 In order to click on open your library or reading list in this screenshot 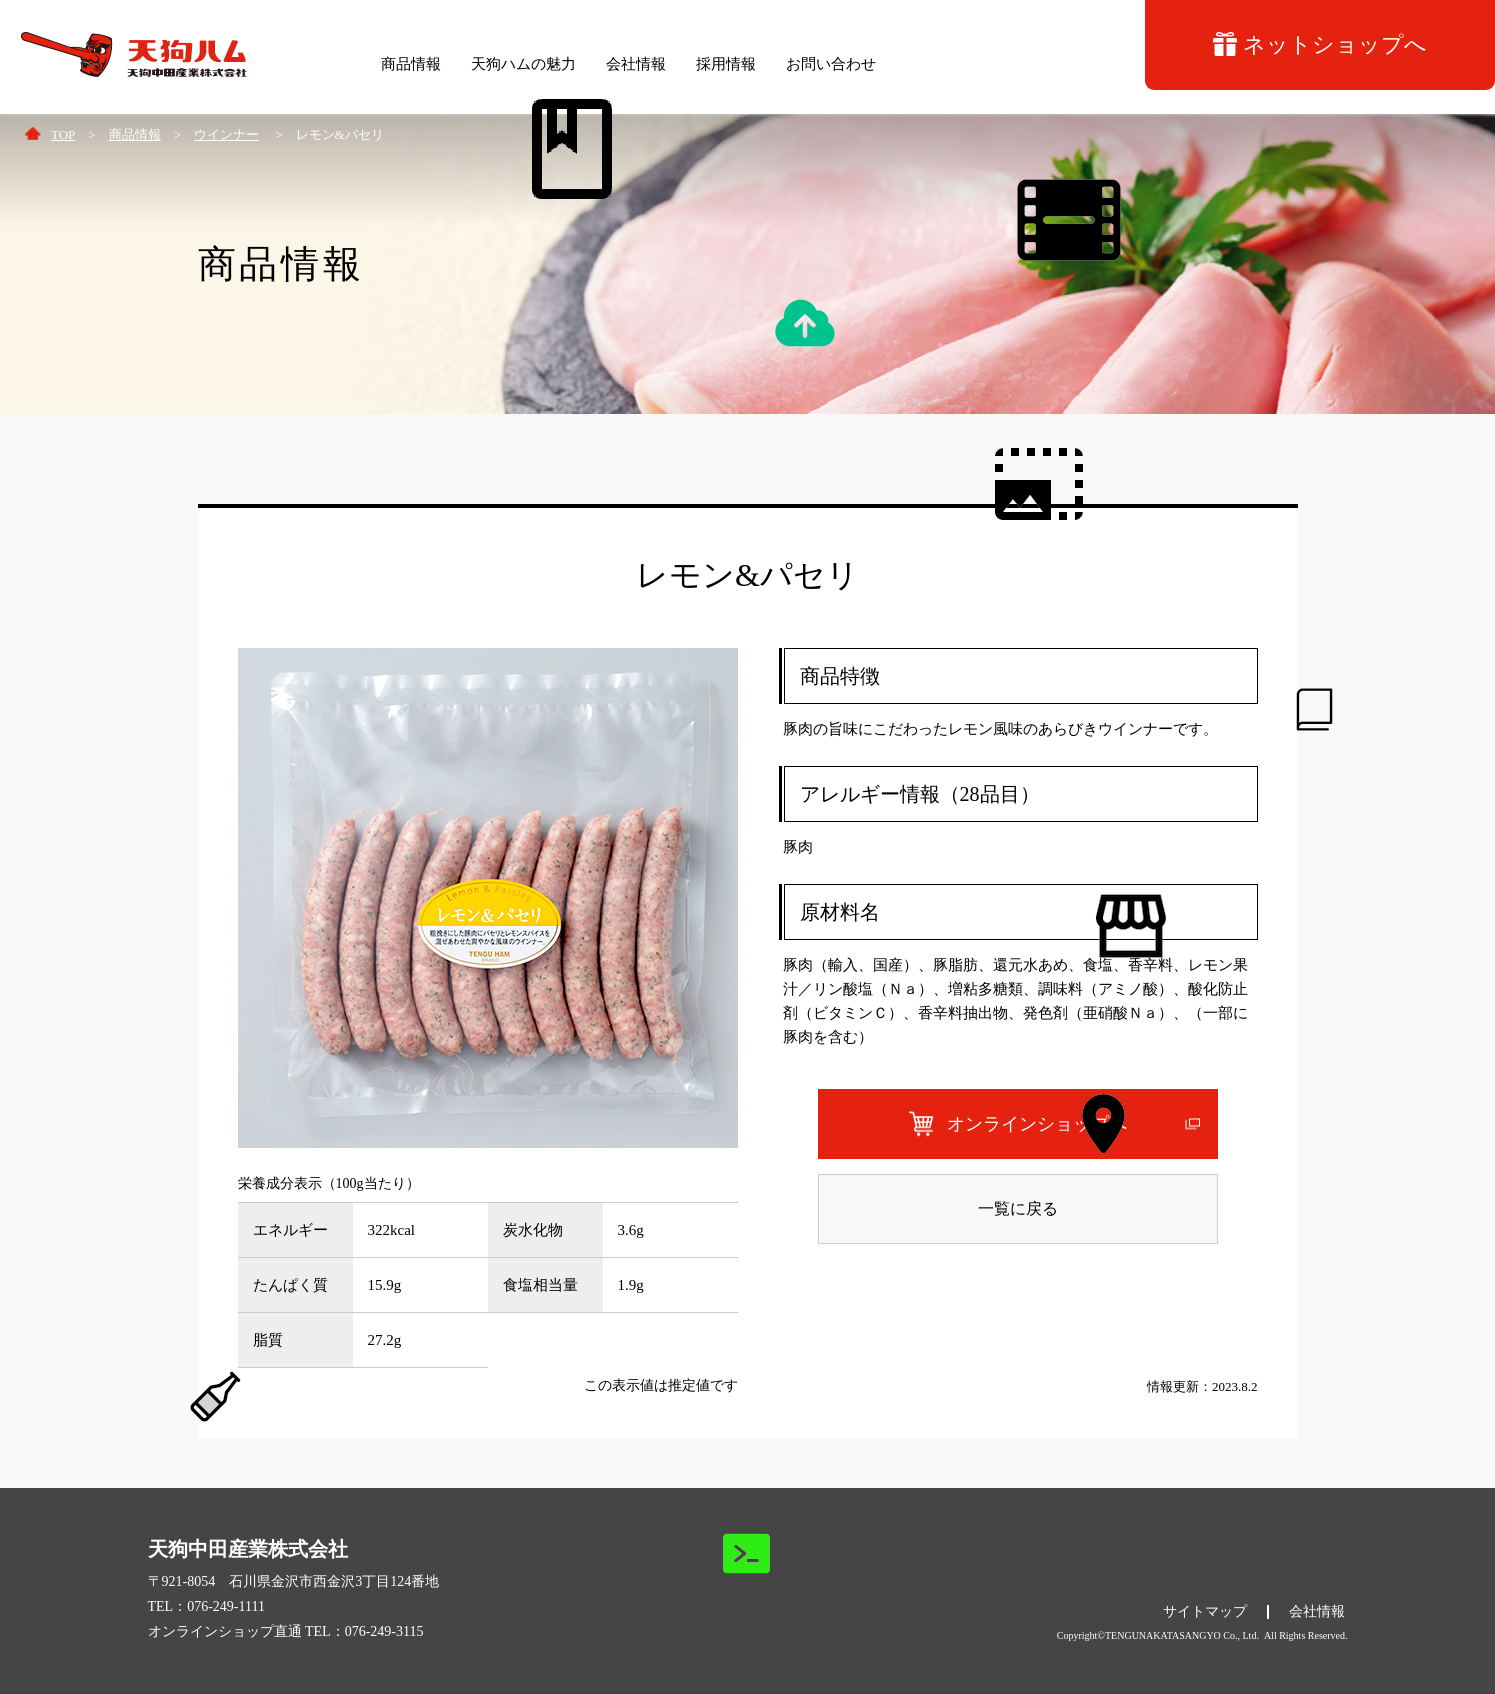, I will do `click(572, 149)`.